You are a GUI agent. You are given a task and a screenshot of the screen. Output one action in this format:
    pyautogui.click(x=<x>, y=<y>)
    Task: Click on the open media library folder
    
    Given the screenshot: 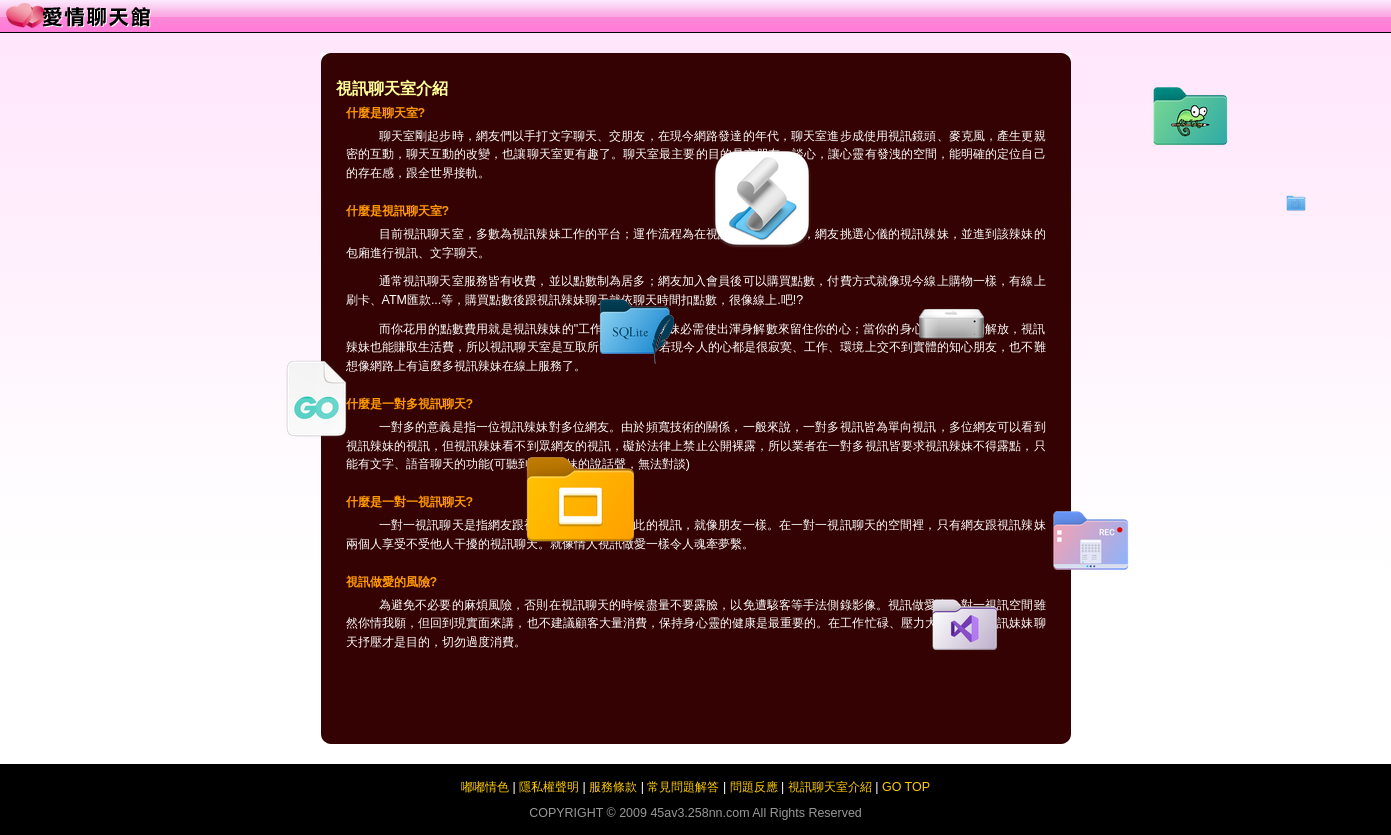 What is the action you would take?
    pyautogui.click(x=1296, y=203)
    